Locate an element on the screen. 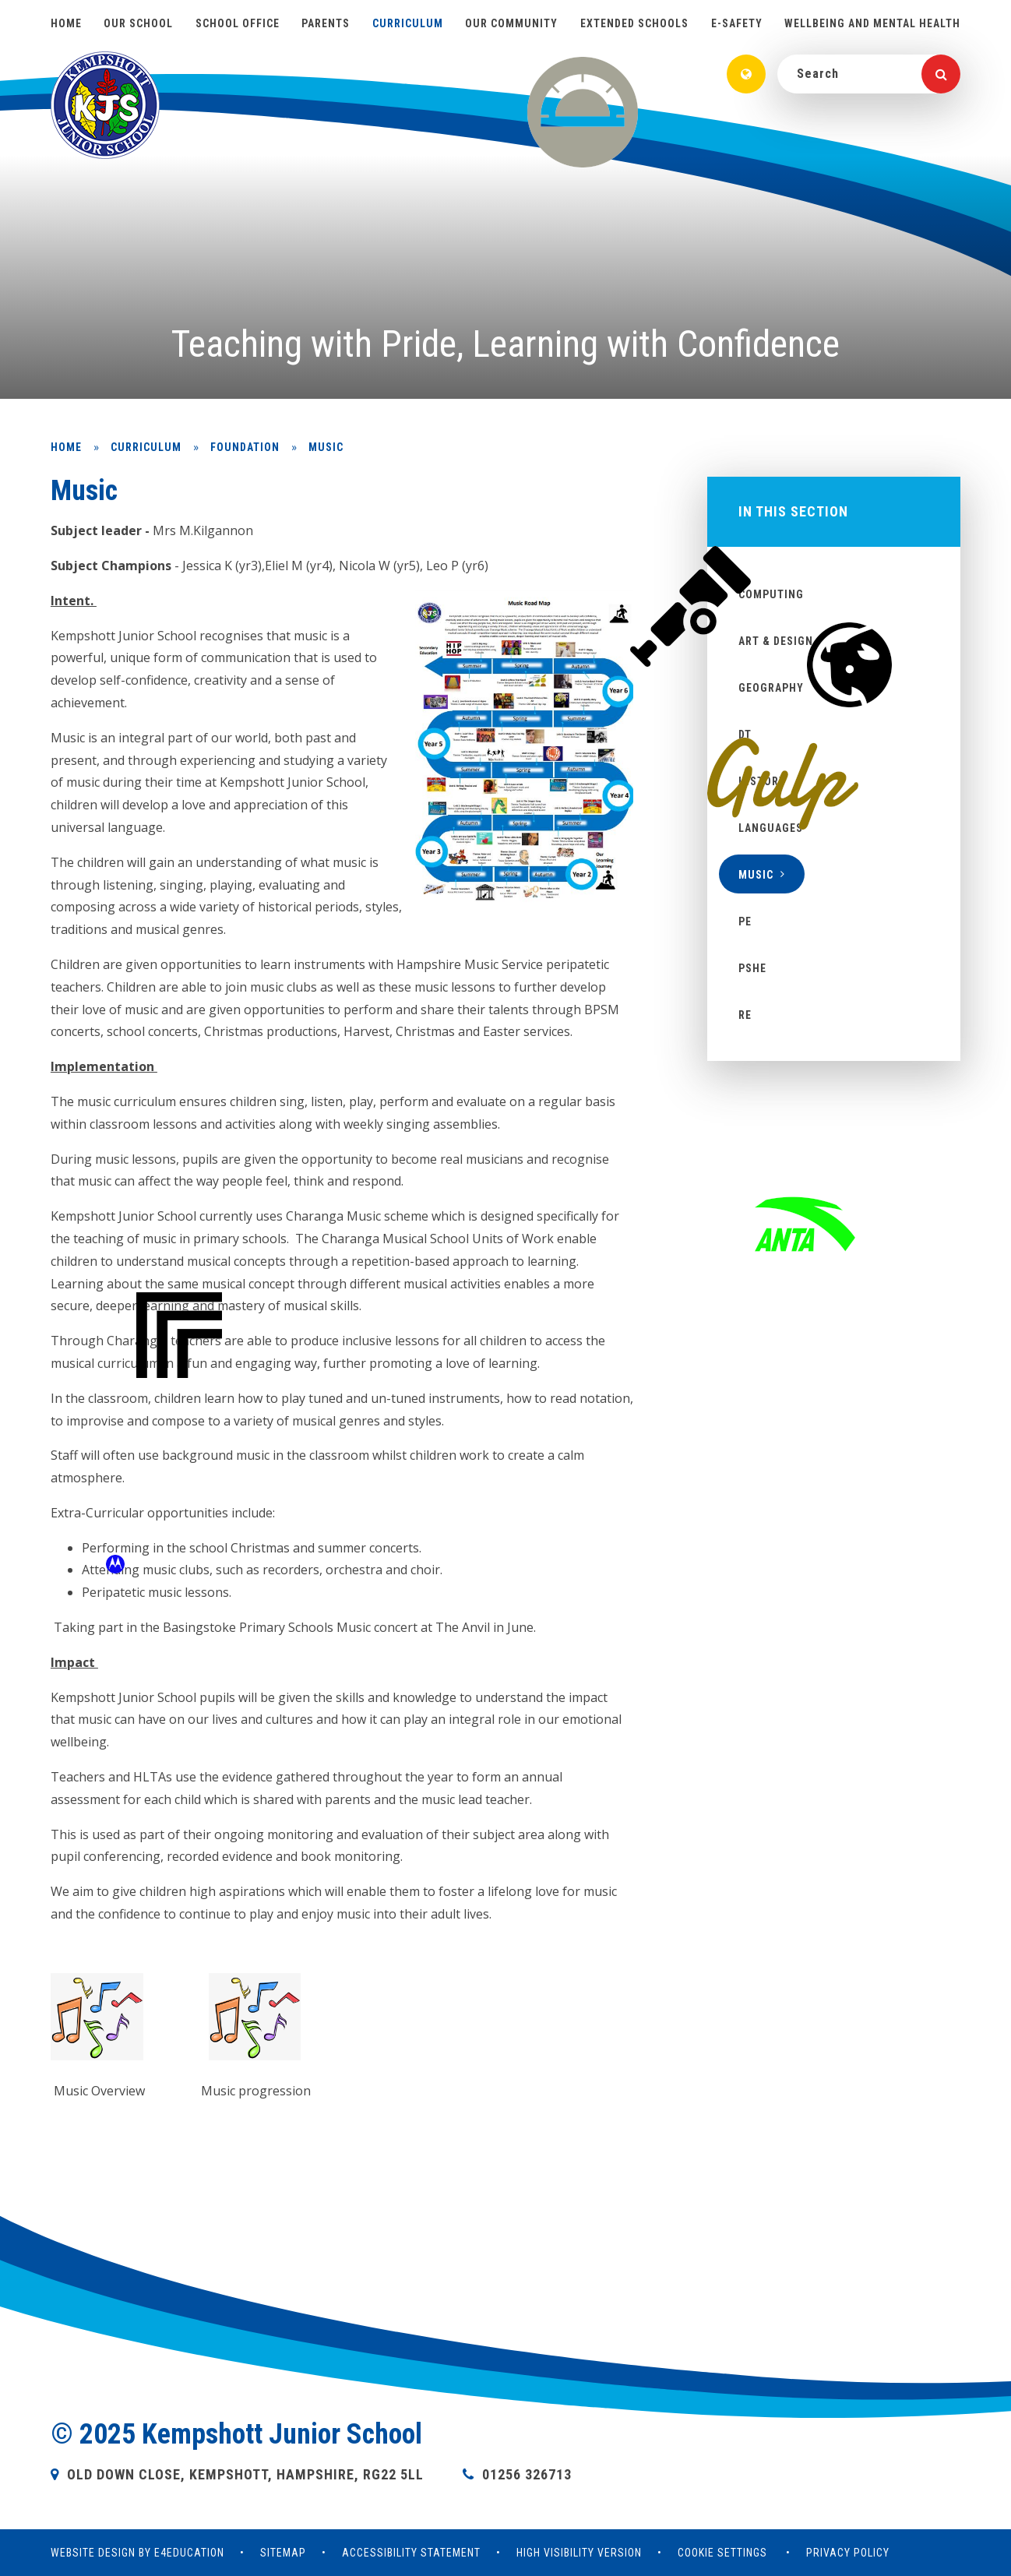 Image resolution: width=1011 pixels, height=2576 pixels. protractor end-to-end testing framework logo is located at coordinates (583, 112).